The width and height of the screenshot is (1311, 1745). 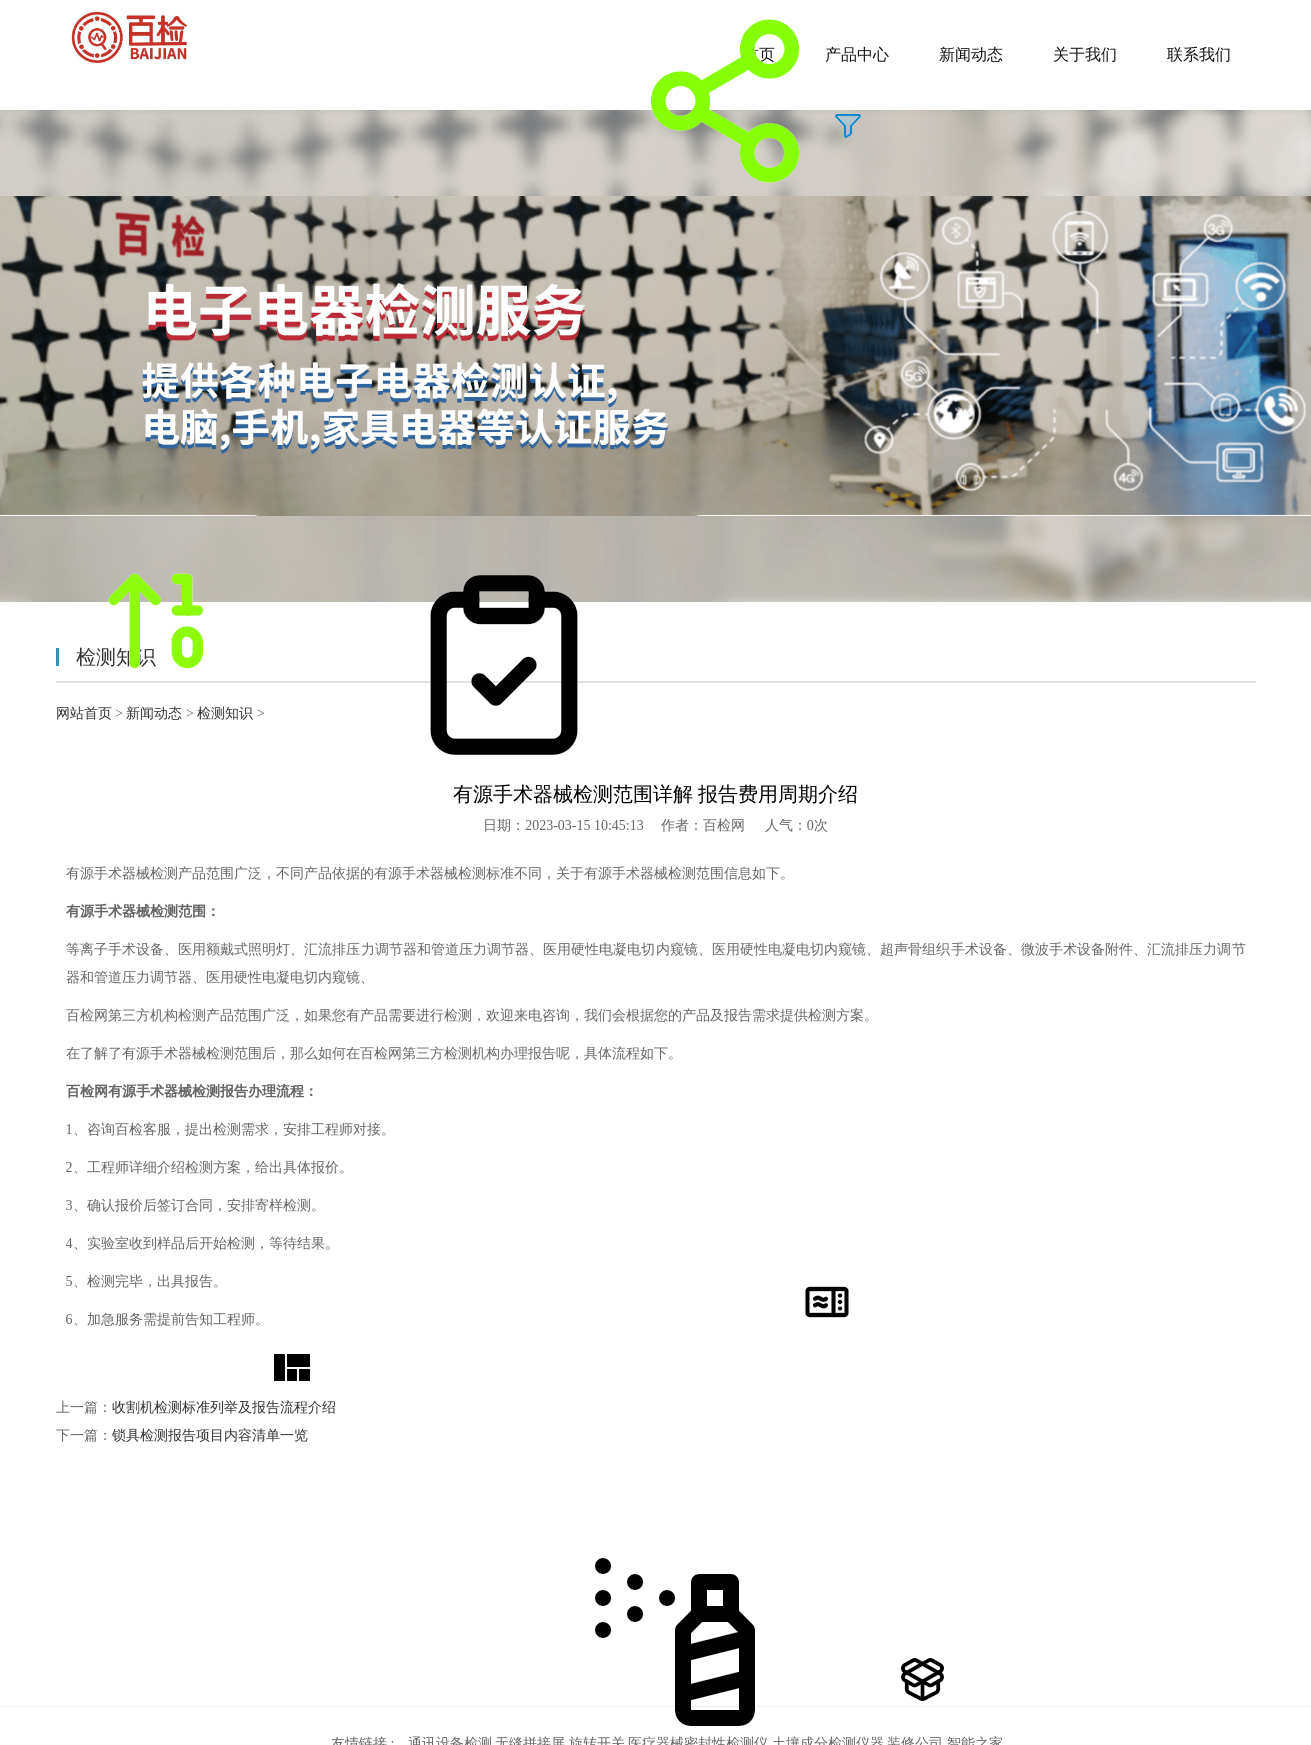 What do you see at coordinates (675, 1638) in the screenshot?
I see `access spray or paint tools` at bounding box center [675, 1638].